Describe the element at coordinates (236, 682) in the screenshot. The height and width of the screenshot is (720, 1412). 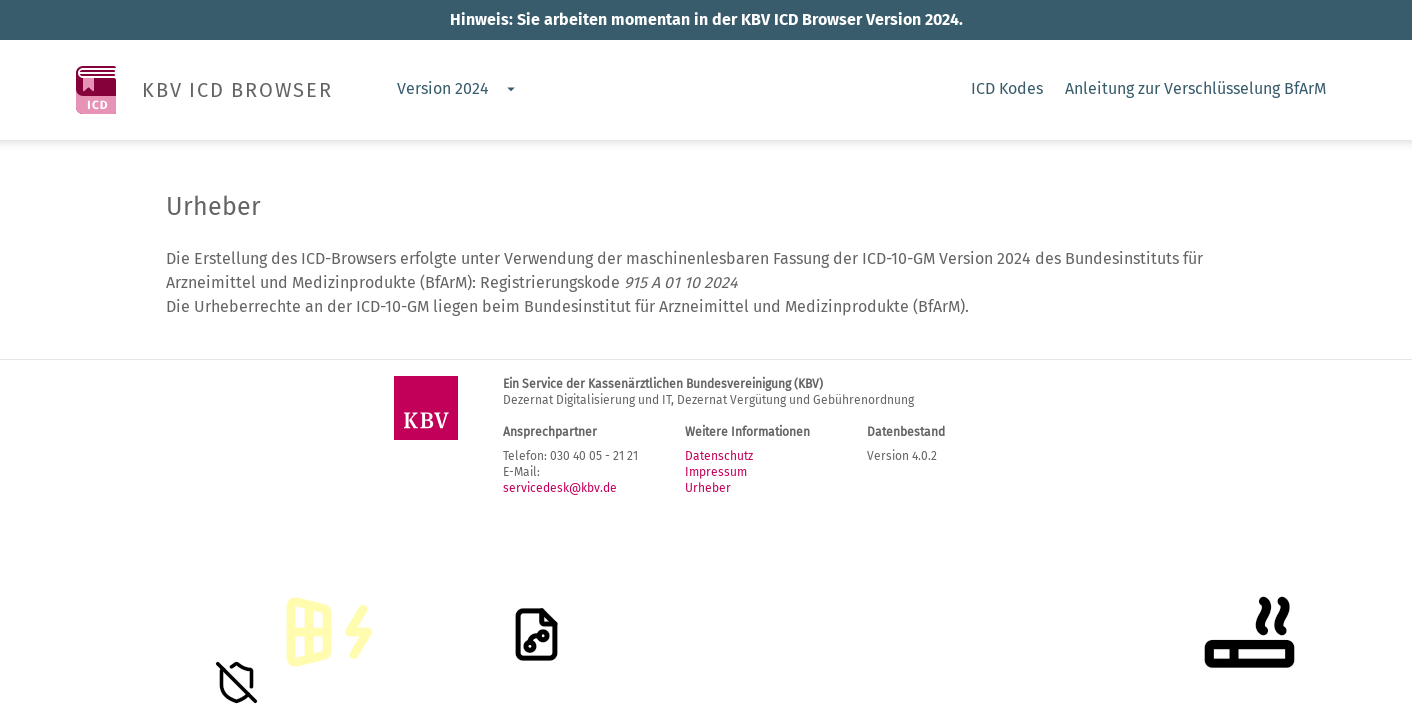
I see `security or protection is disabled` at that location.